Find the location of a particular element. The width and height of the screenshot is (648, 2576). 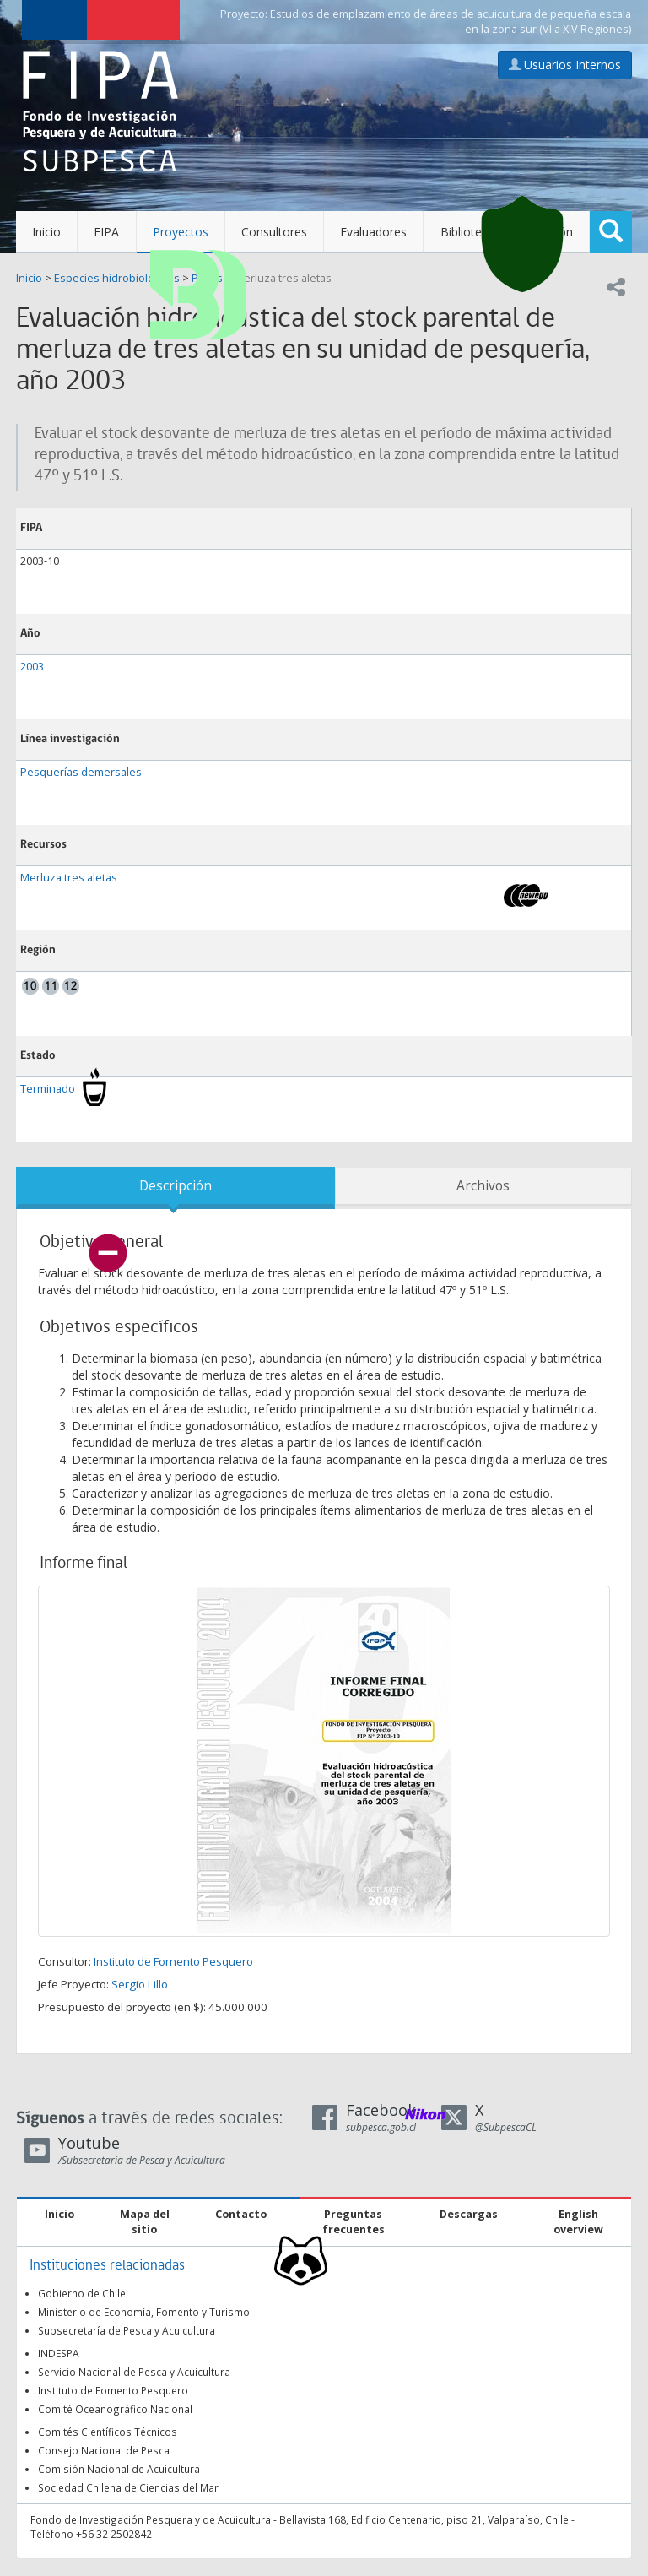

Nikon brand logo is located at coordinates (425, 2114).